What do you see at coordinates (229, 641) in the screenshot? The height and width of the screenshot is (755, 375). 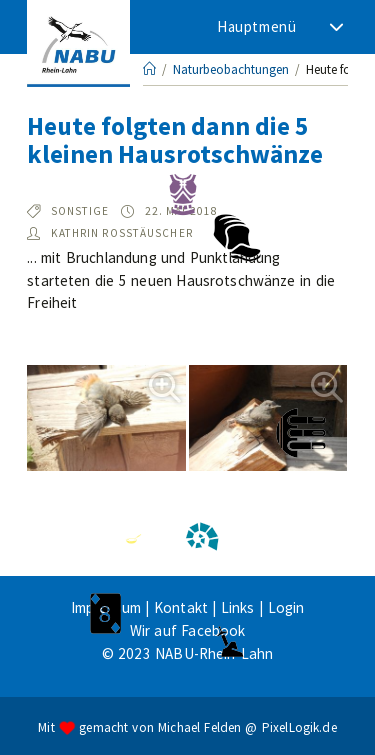 I see `access legendary or rare items` at bounding box center [229, 641].